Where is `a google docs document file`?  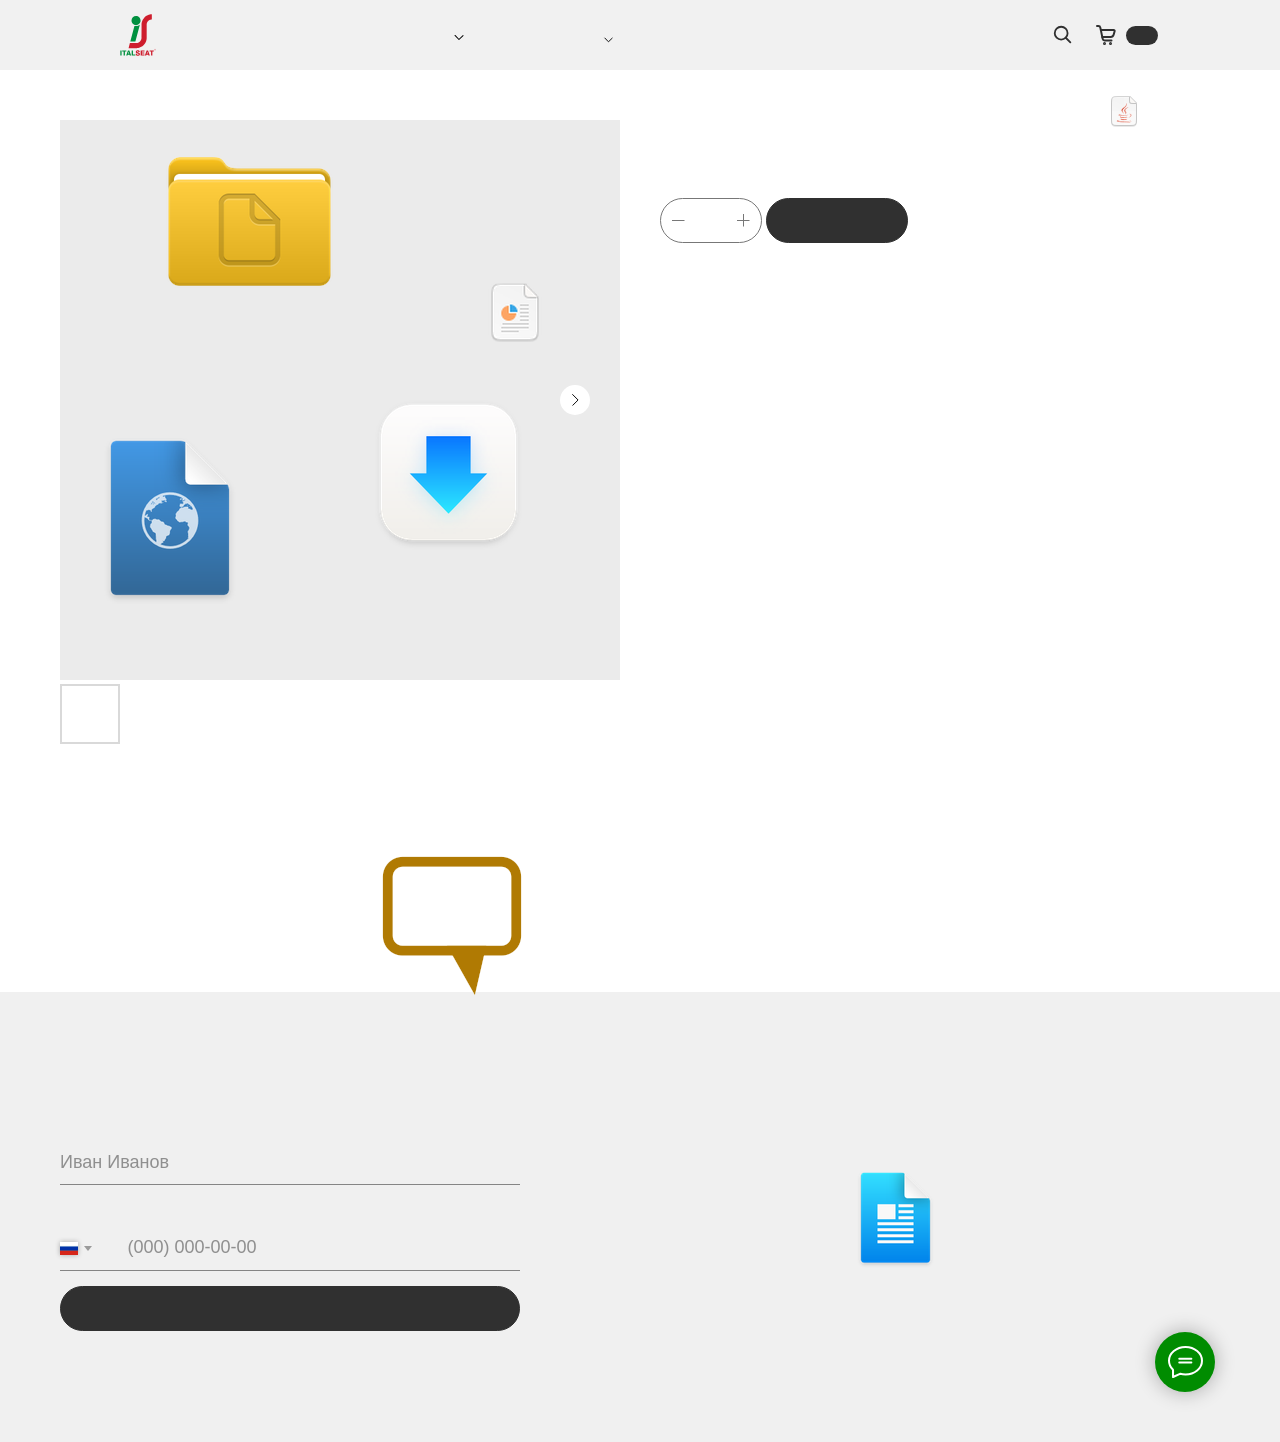
a google docs document file is located at coordinates (895, 1219).